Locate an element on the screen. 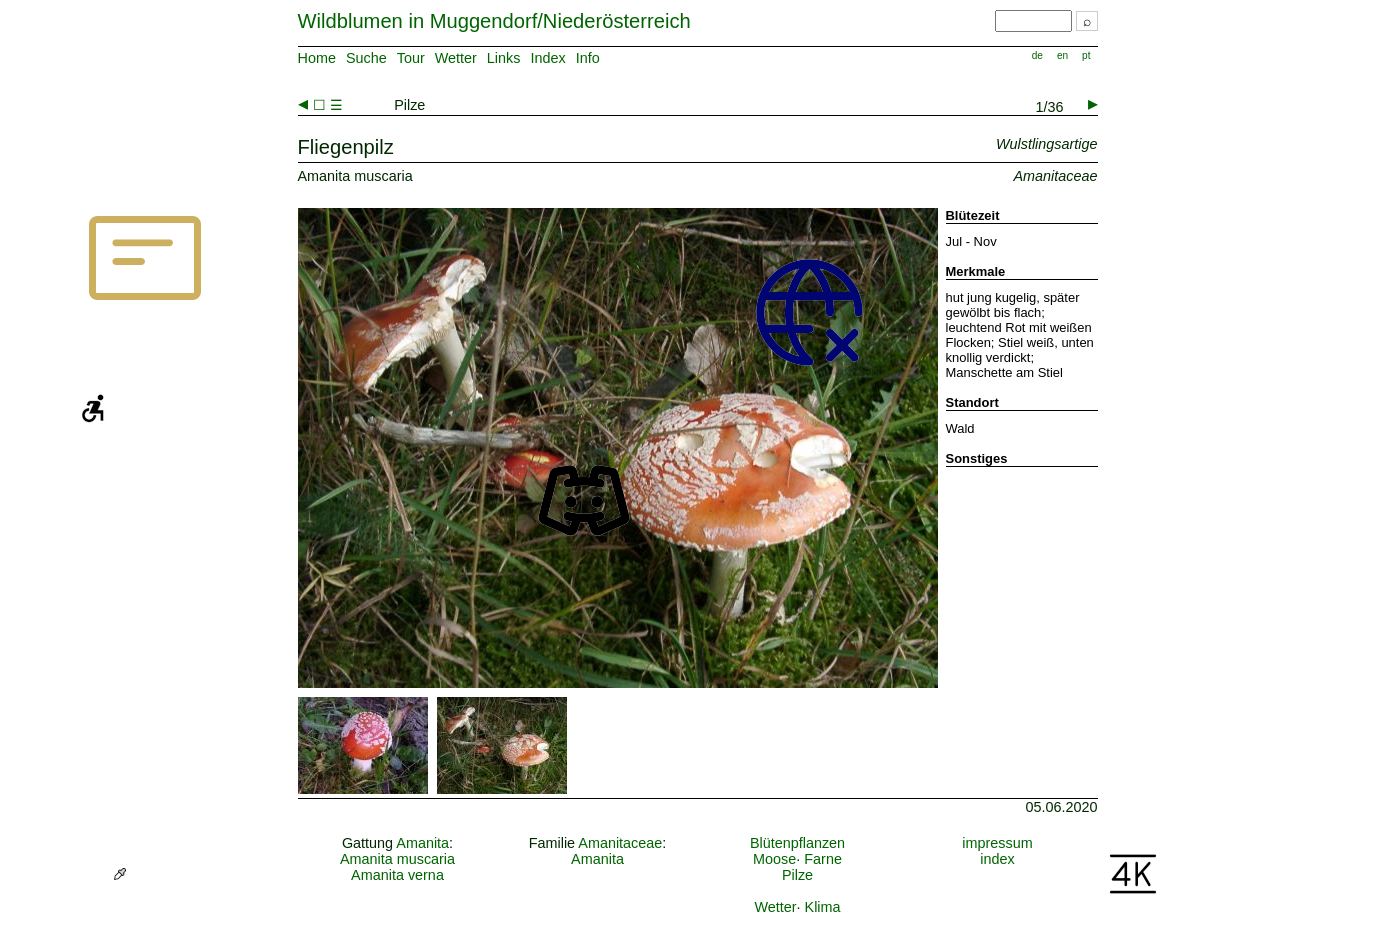 Image resolution: width=1395 pixels, height=925 pixels. view or create a note is located at coordinates (145, 258).